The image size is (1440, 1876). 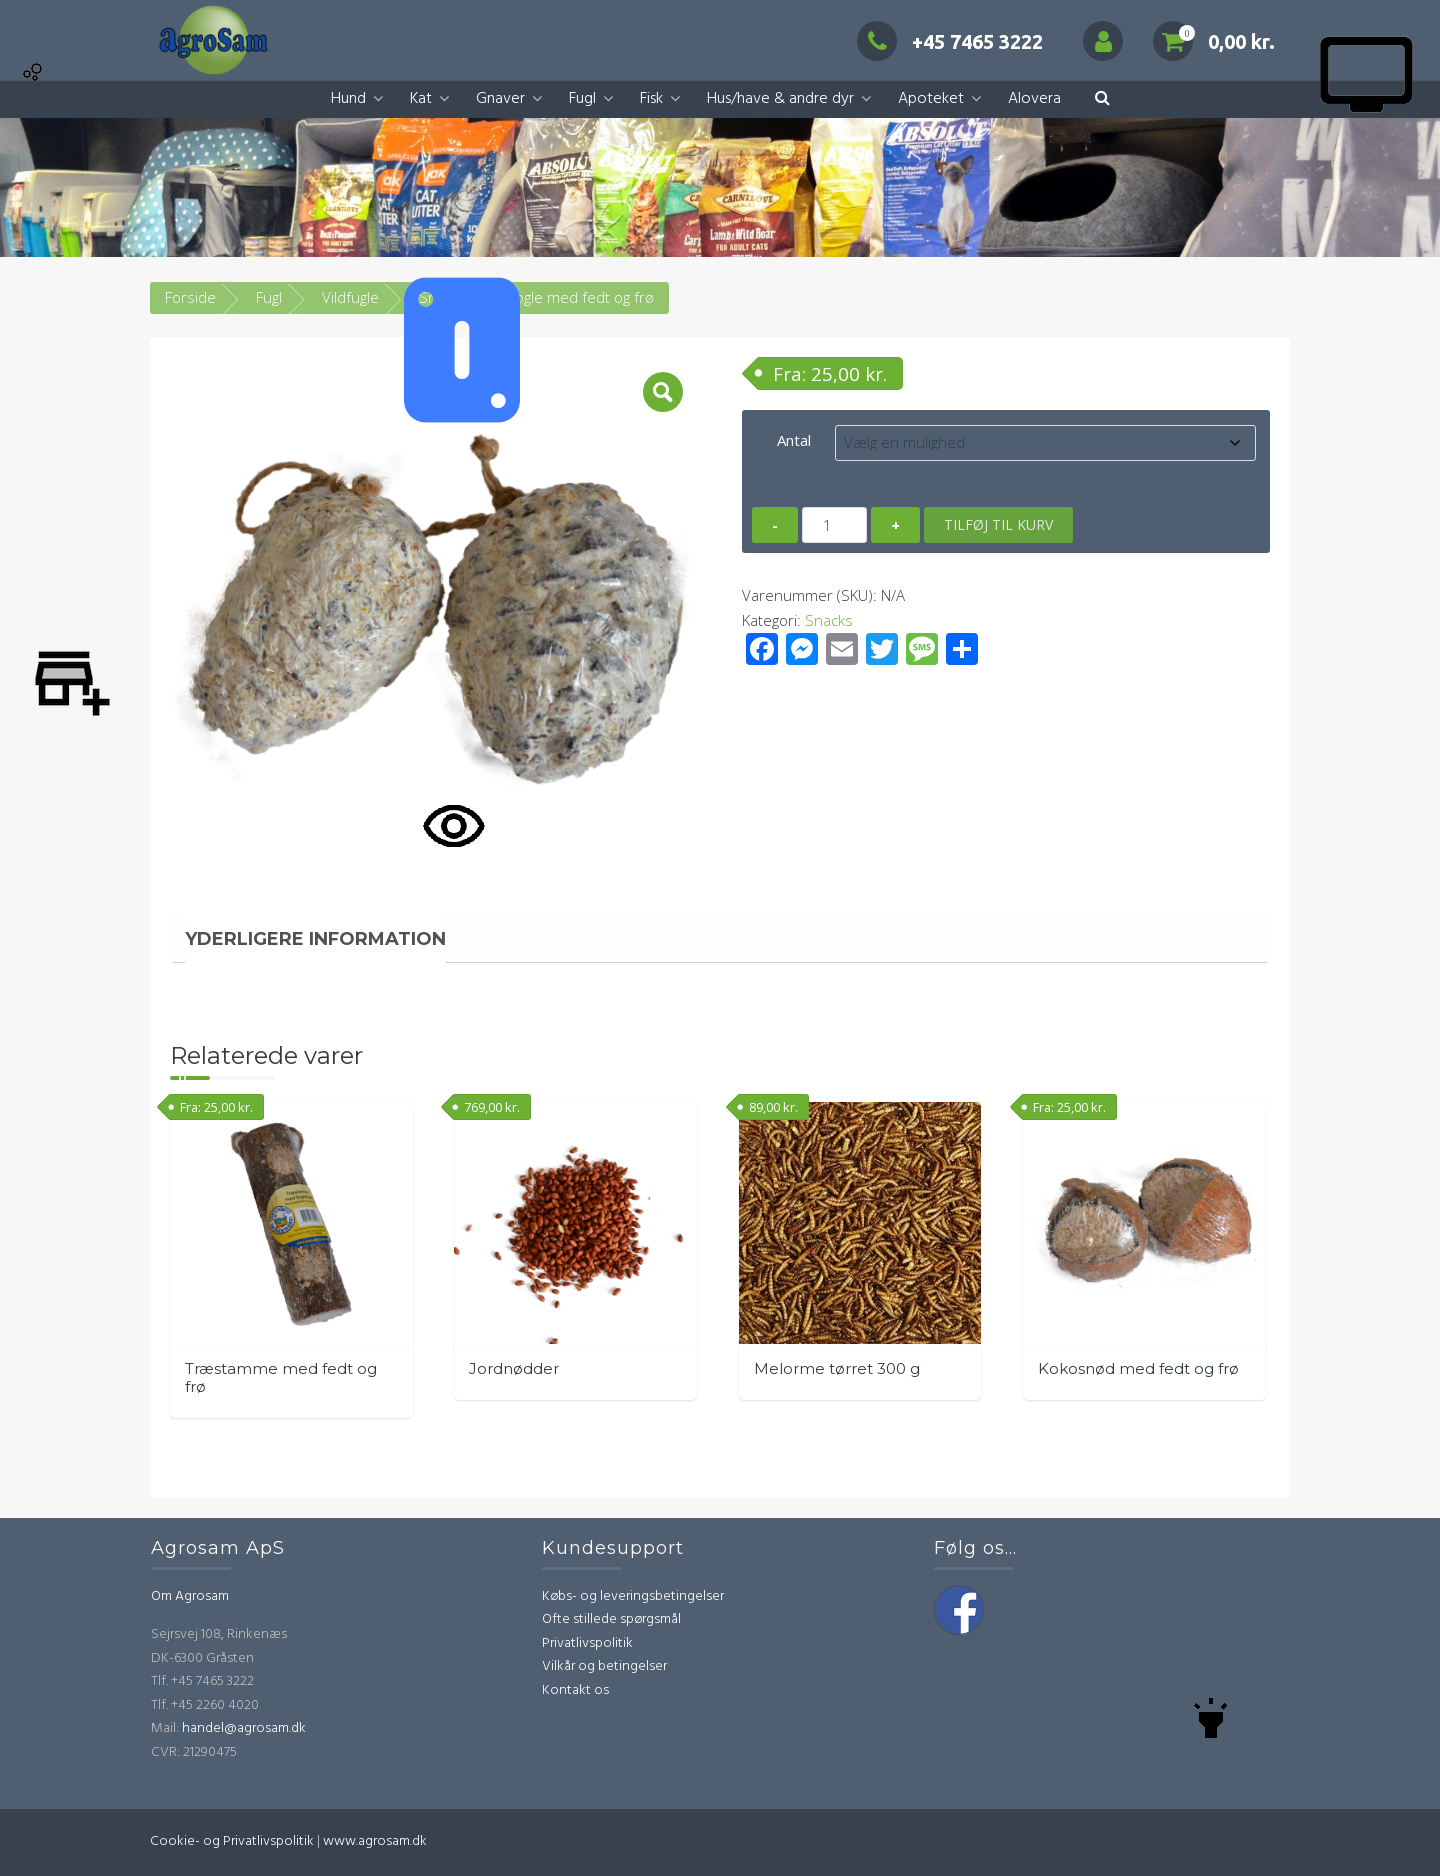 What do you see at coordinates (462, 350) in the screenshot?
I see `ace of clubs playing card` at bounding box center [462, 350].